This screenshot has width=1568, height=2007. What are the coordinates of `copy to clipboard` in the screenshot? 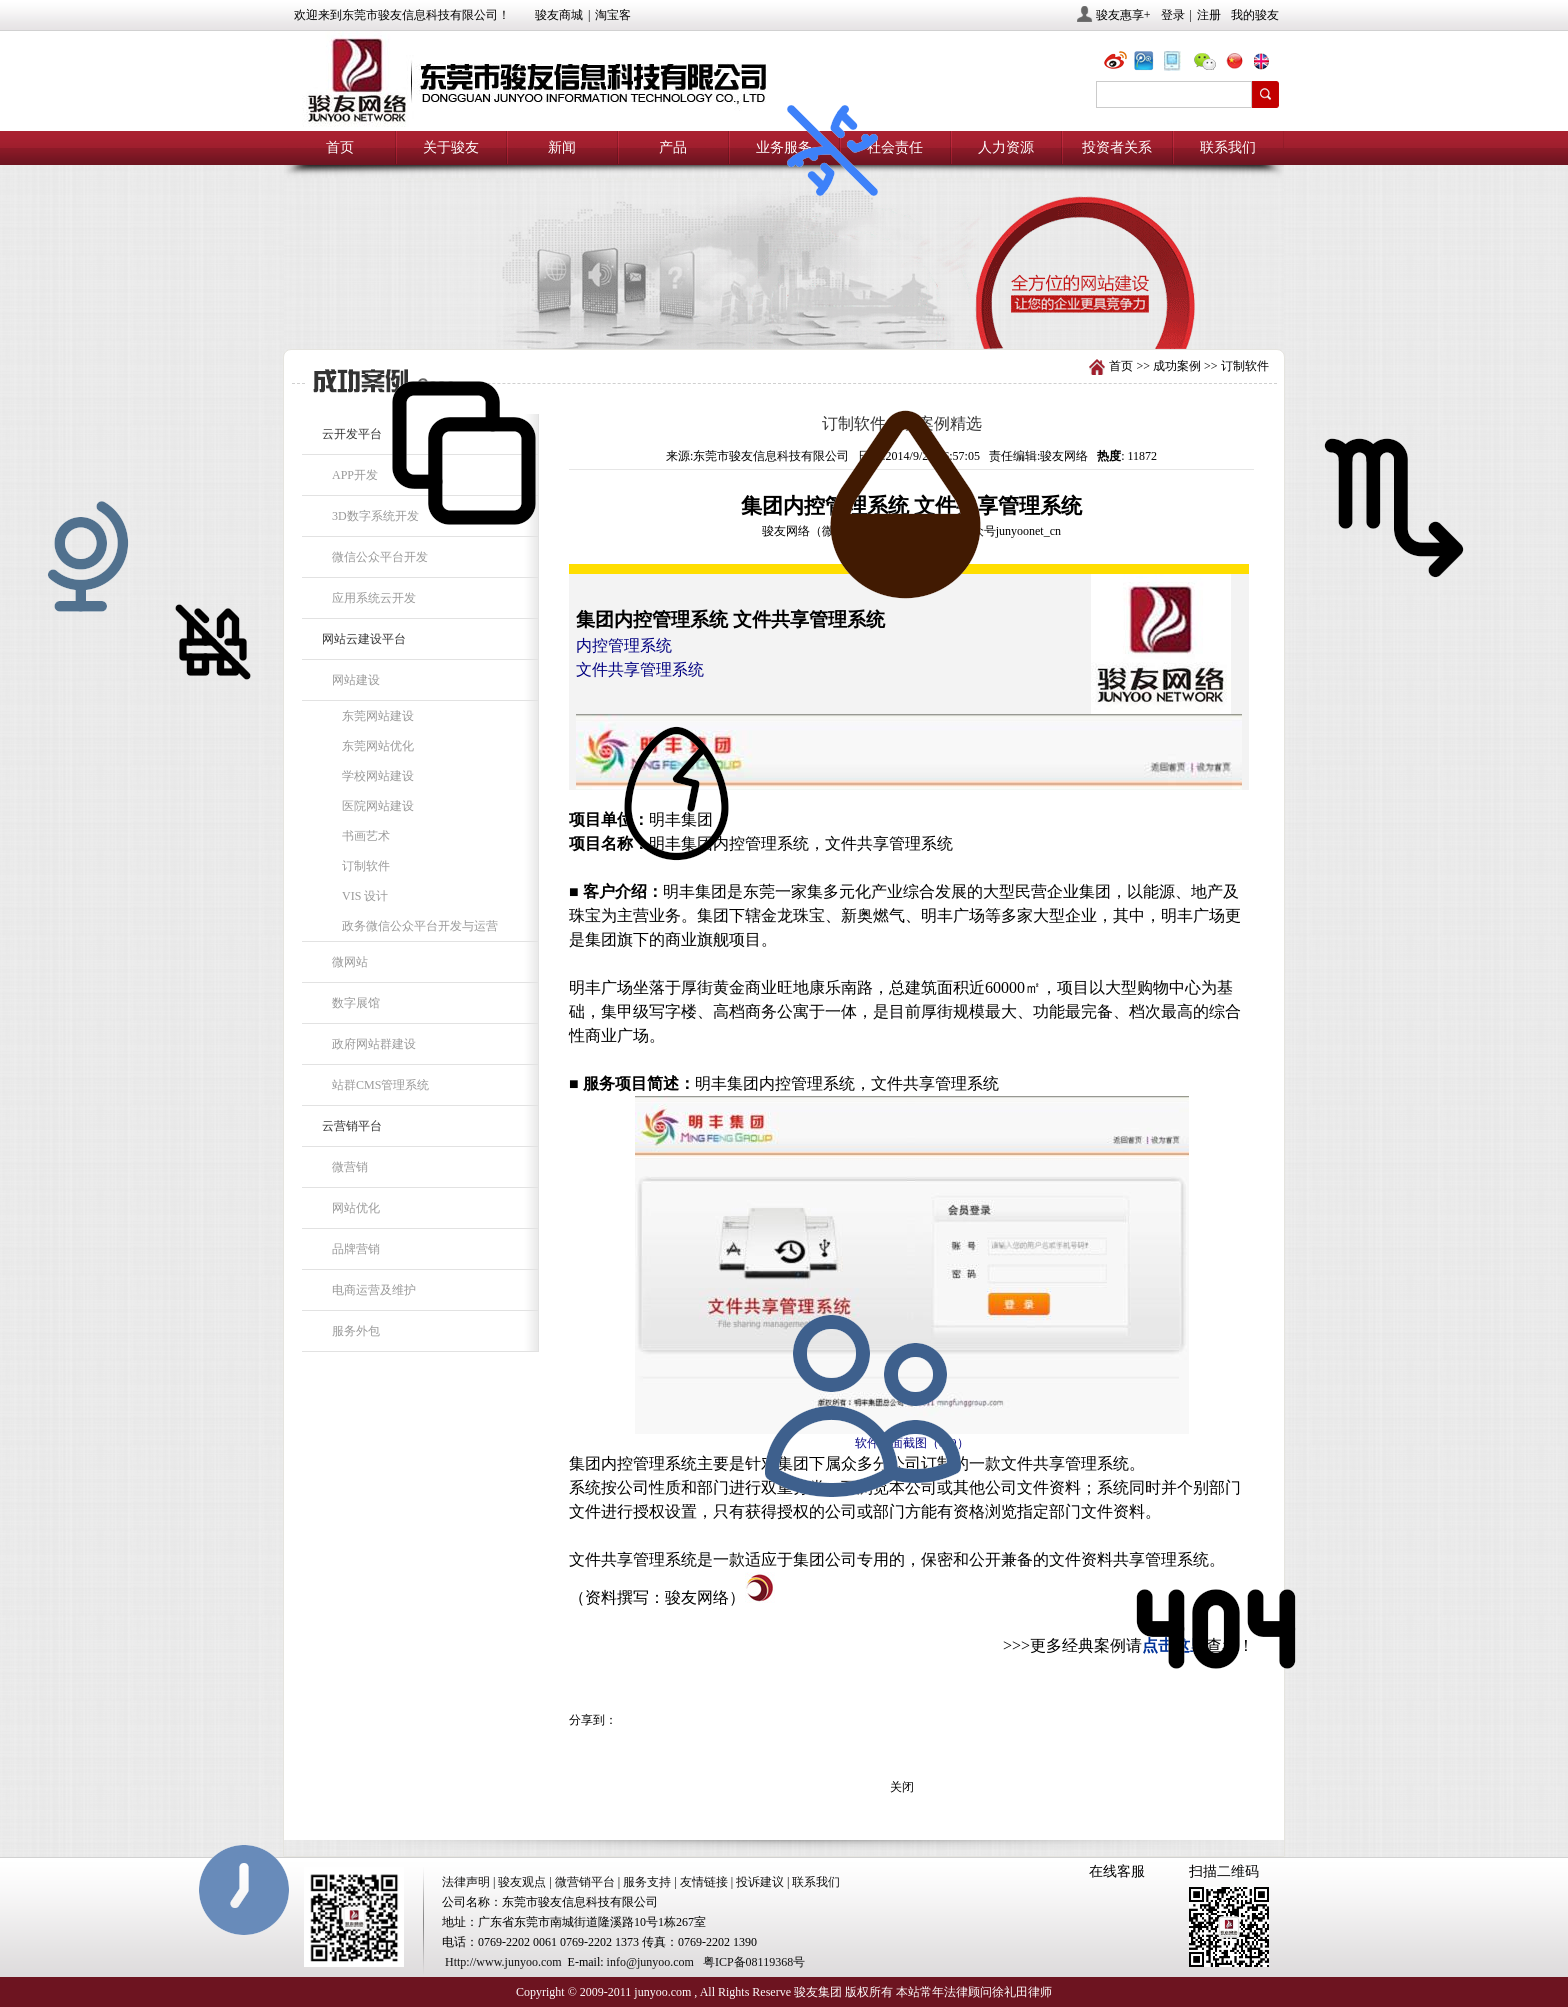 It's located at (464, 453).